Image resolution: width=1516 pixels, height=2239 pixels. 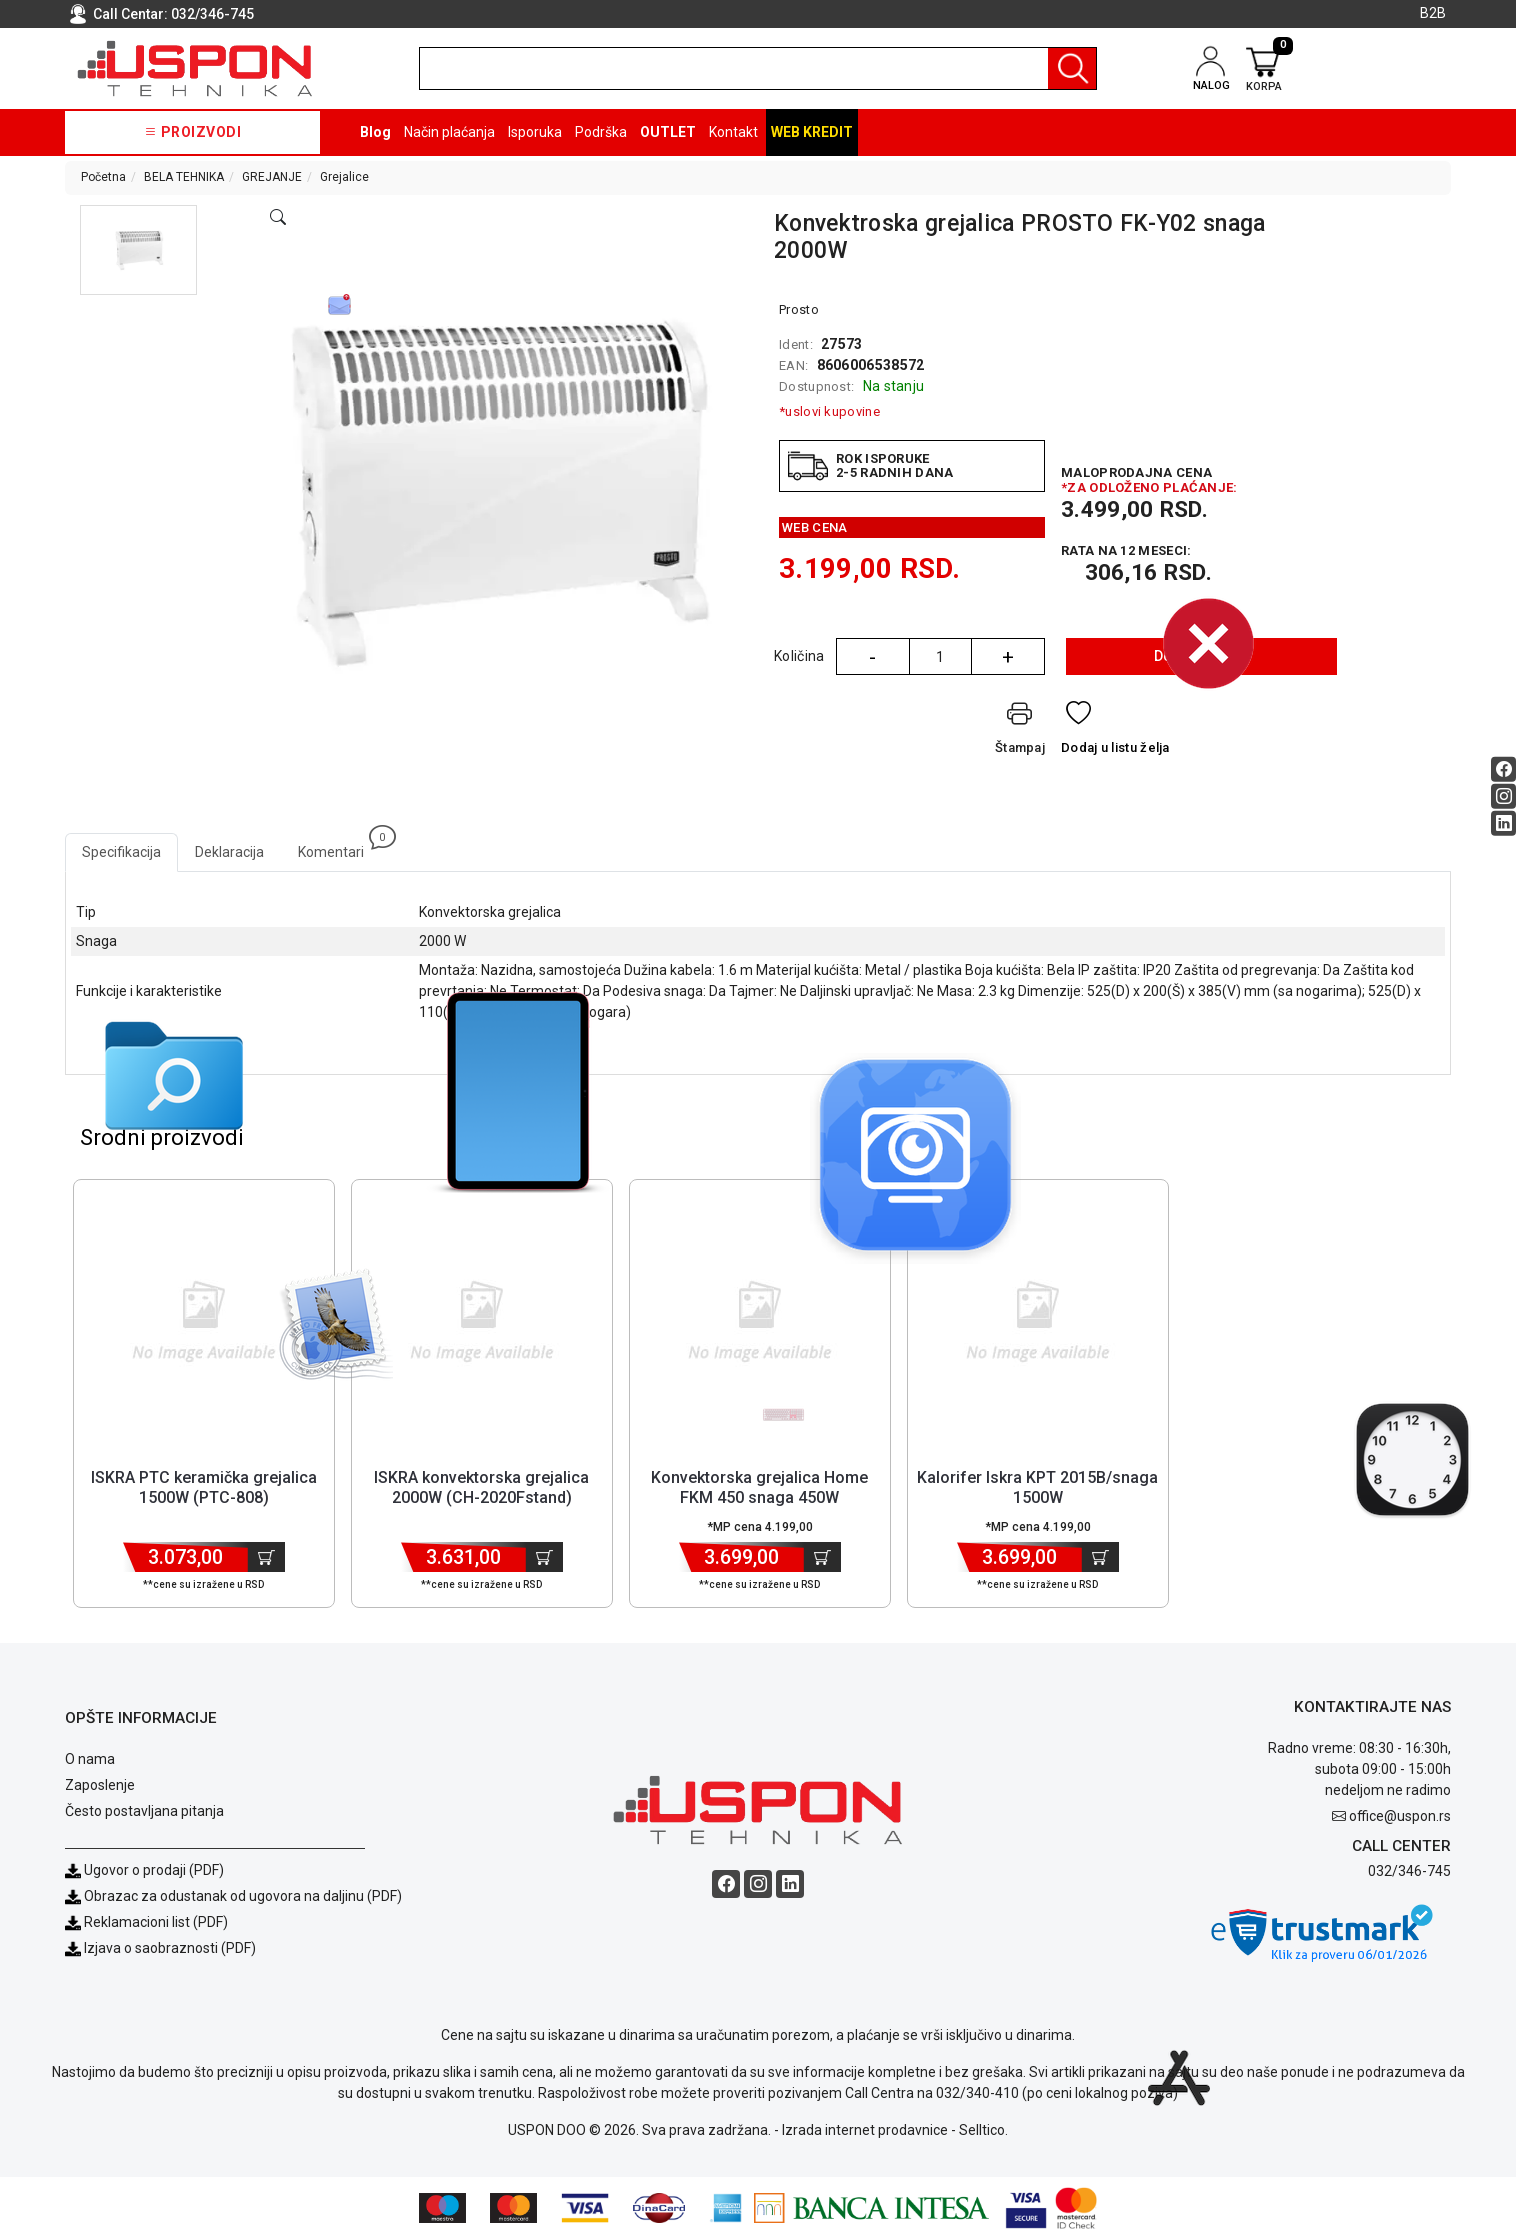 I want to click on open mail preferences or settings, so click(x=335, y=1323).